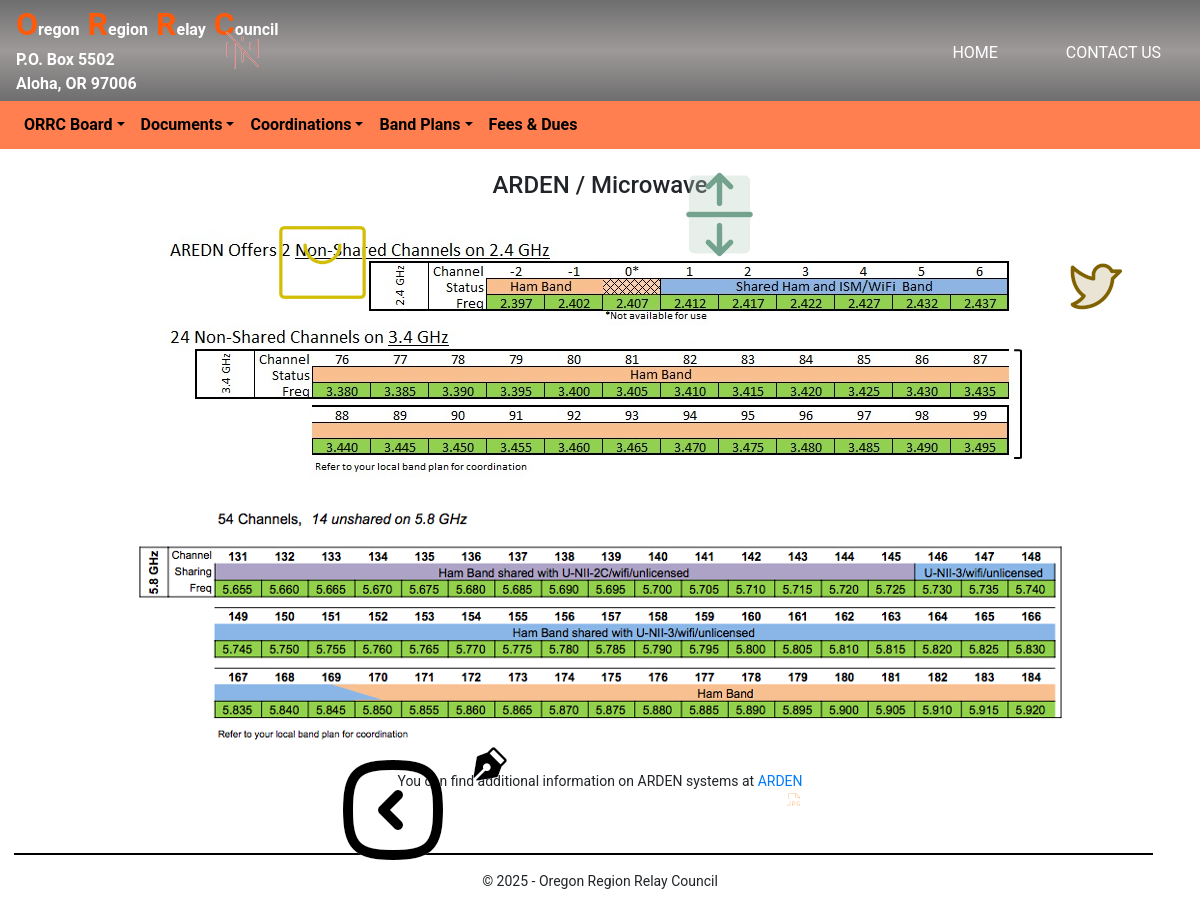  What do you see at coordinates (794, 800) in the screenshot?
I see `view or open a JPG image file` at bounding box center [794, 800].